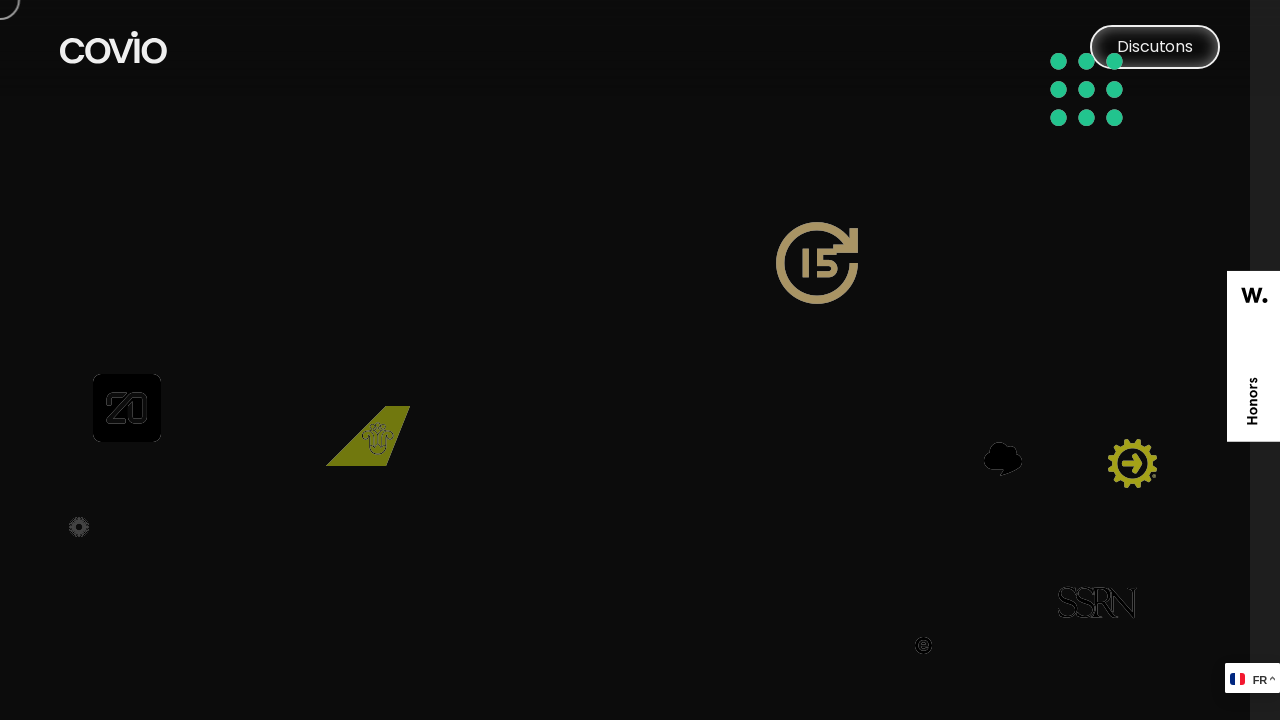 This screenshot has height=720, width=1280. What do you see at coordinates (1086, 89) in the screenshot?
I see `ROS (Robot Operating System) branding or documentation` at bounding box center [1086, 89].